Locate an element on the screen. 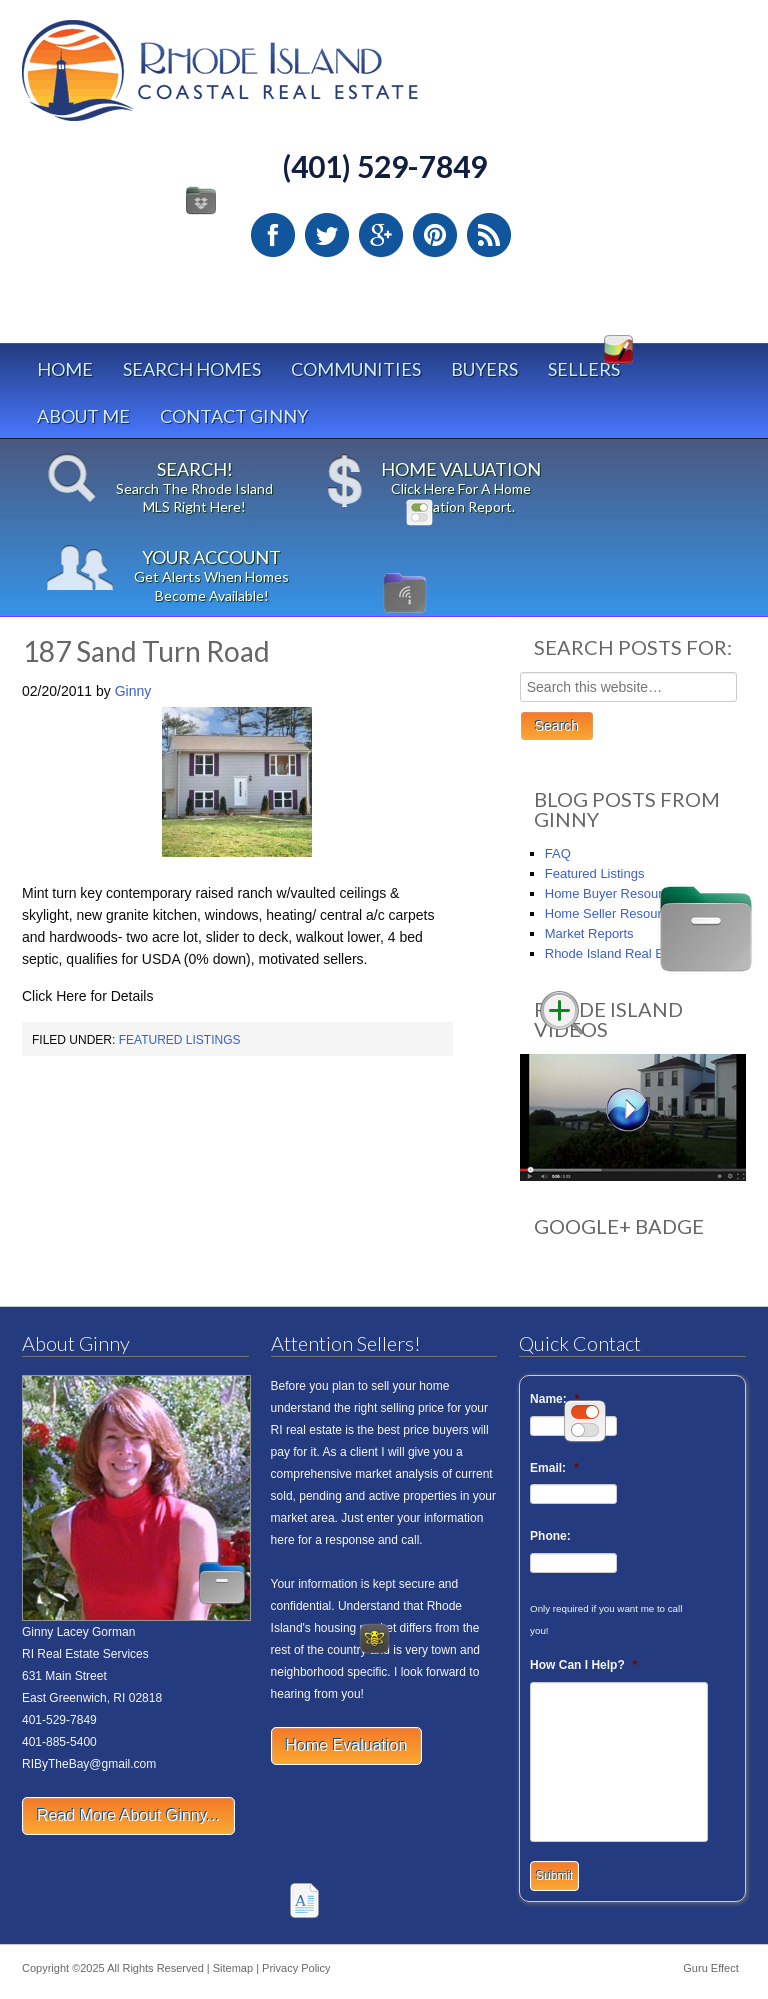 This screenshot has width=768, height=1999. open a word processing document is located at coordinates (304, 1900).